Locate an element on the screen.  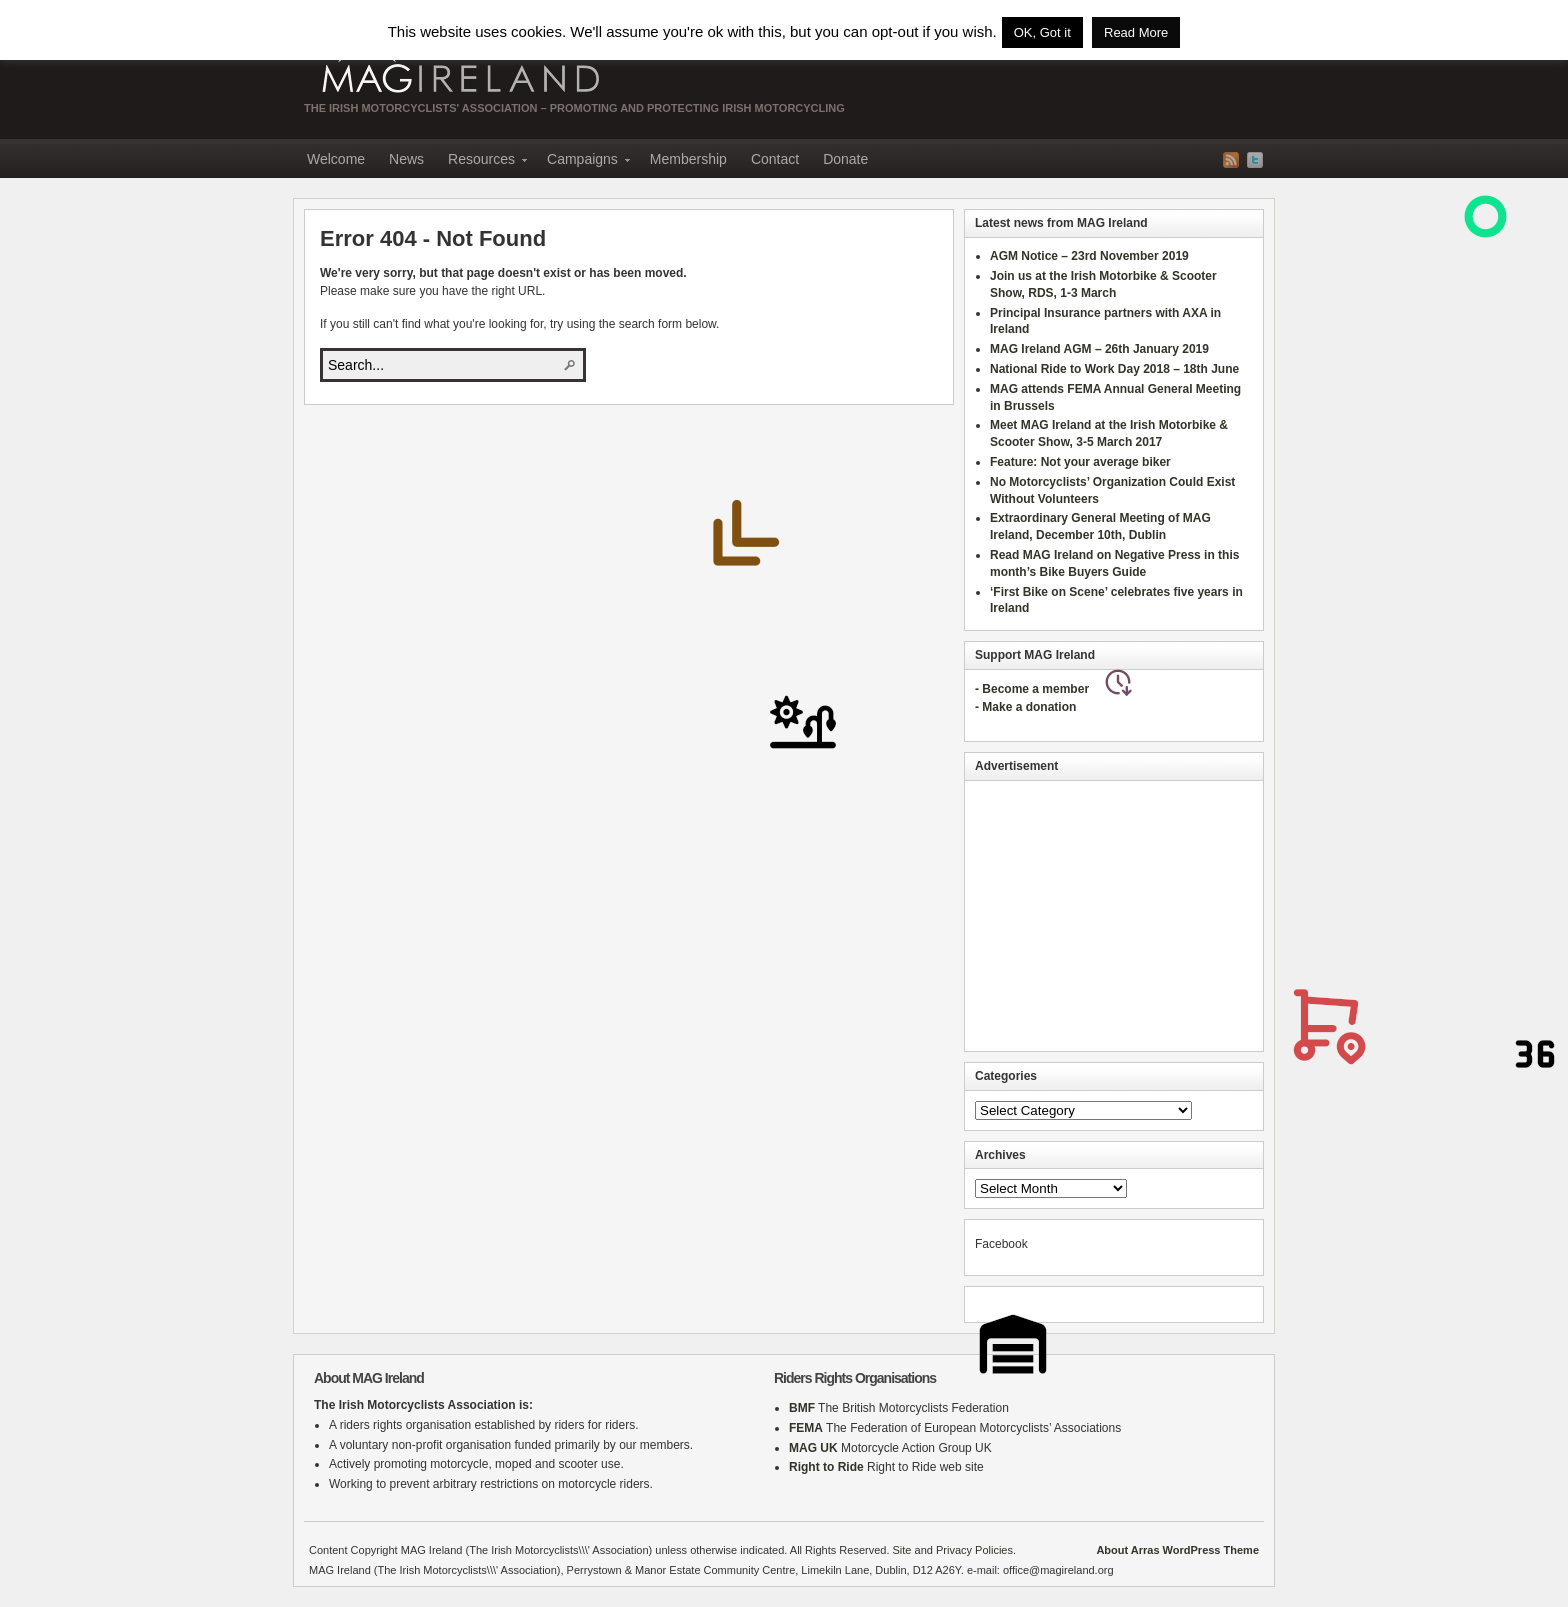
view store or pickup location is located at coordinates (1326, 1025).